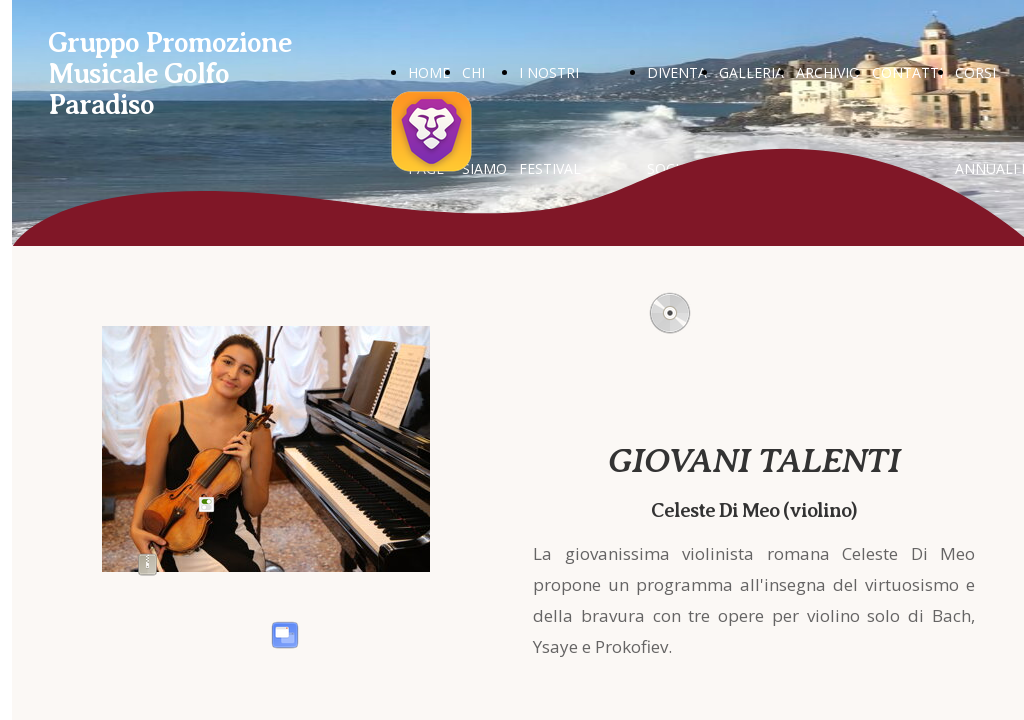 The height and width of the screenshot is (720, 1024). What do you see at coordinates (431, 131) in the screenshot?
I see `launch brave nightly browser` at bounding box center [431, 131].